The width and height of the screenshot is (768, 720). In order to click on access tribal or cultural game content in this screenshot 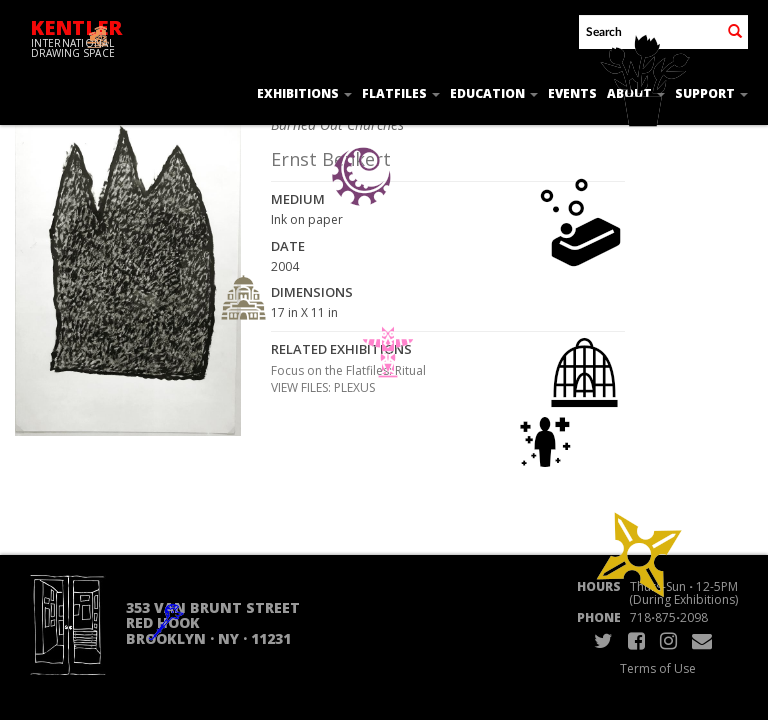, I will do `click(388, 352)`.